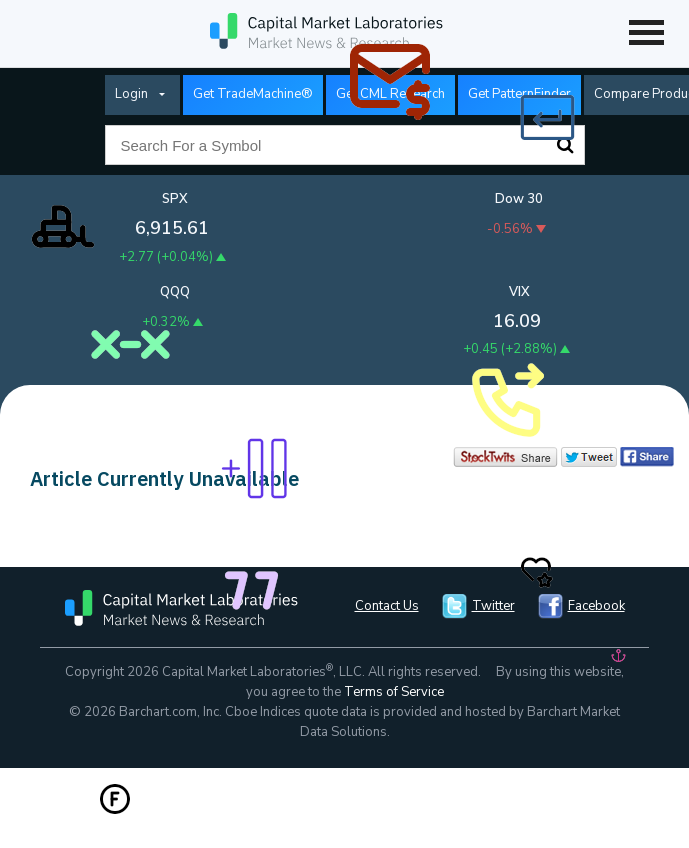 The width and height of the screenshot is (689, 848). Describe the element at coordinates (259, 468) in the screenshot. I see `add a column to the left` at that location.